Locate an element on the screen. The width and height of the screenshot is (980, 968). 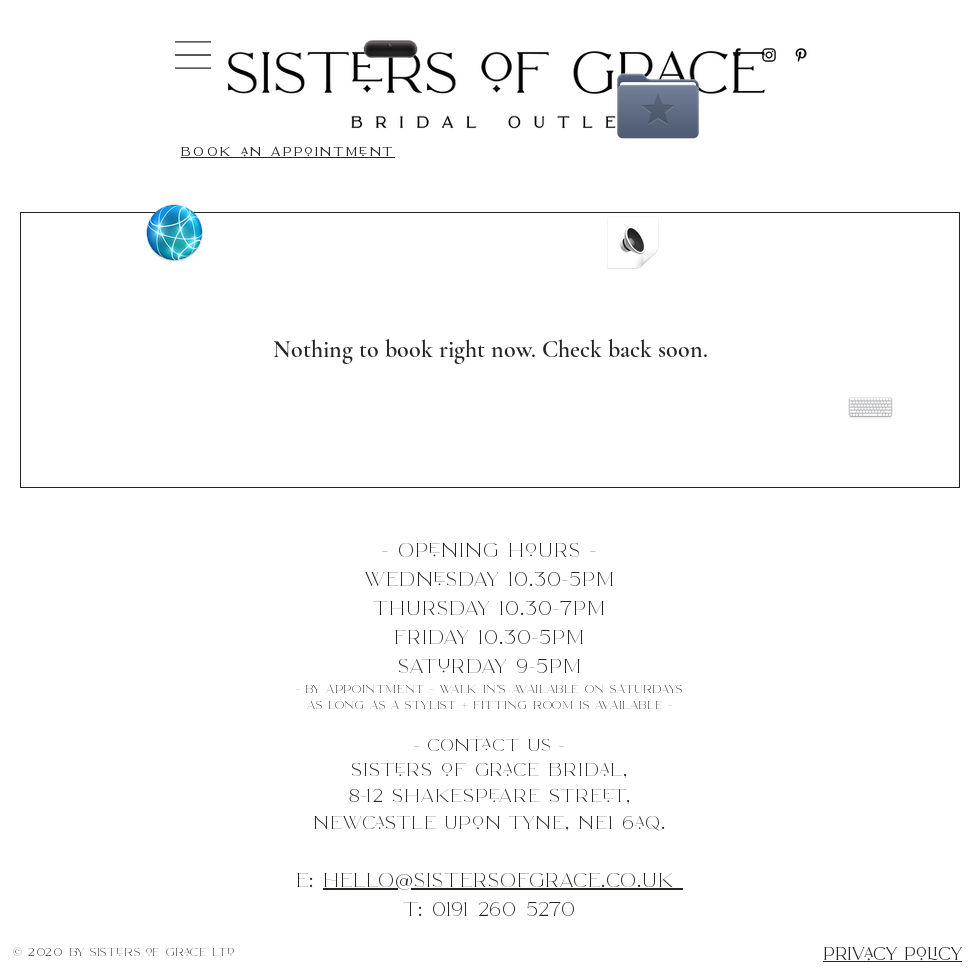
a sound clipping or audio snippet file is located at coordinates (633, 244).